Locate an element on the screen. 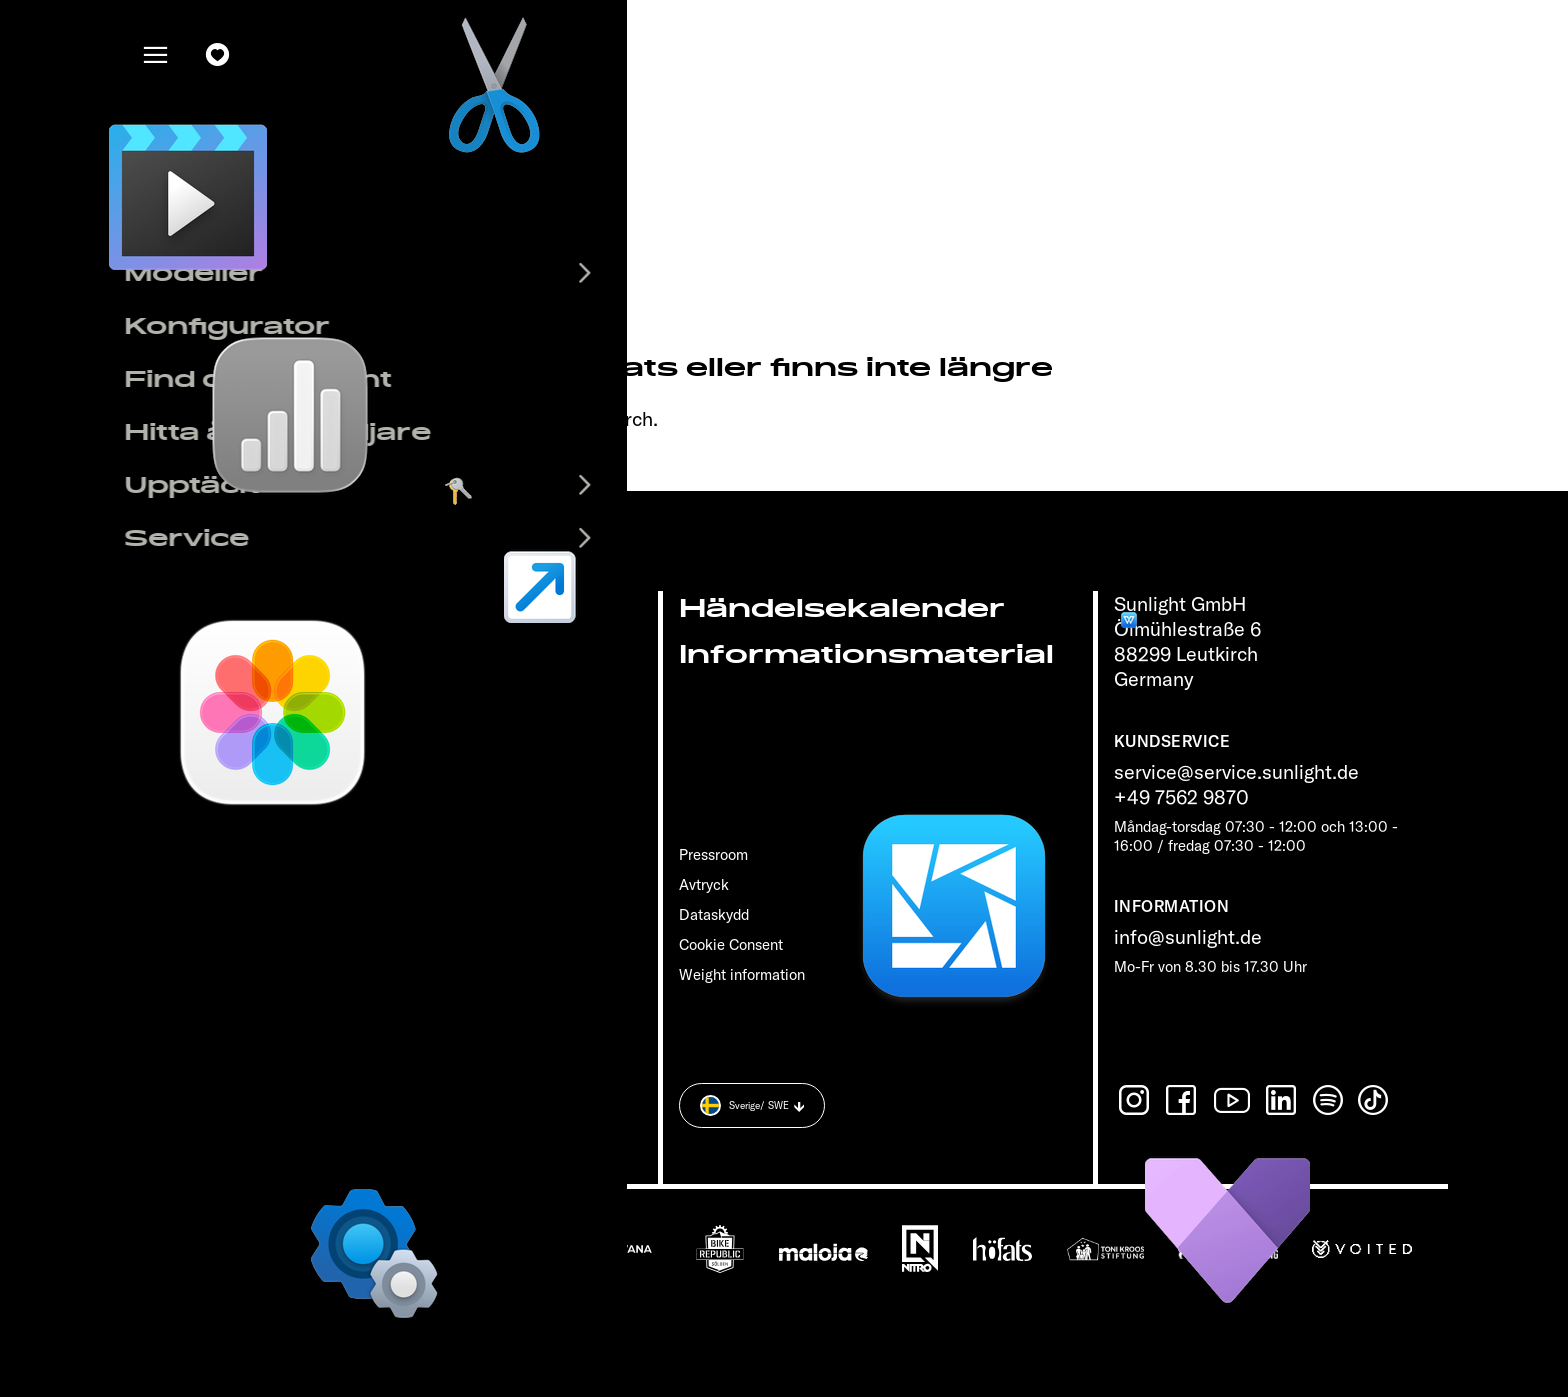  indicates this item is a shortcut to another file or application is located at coordinates (595, 531).